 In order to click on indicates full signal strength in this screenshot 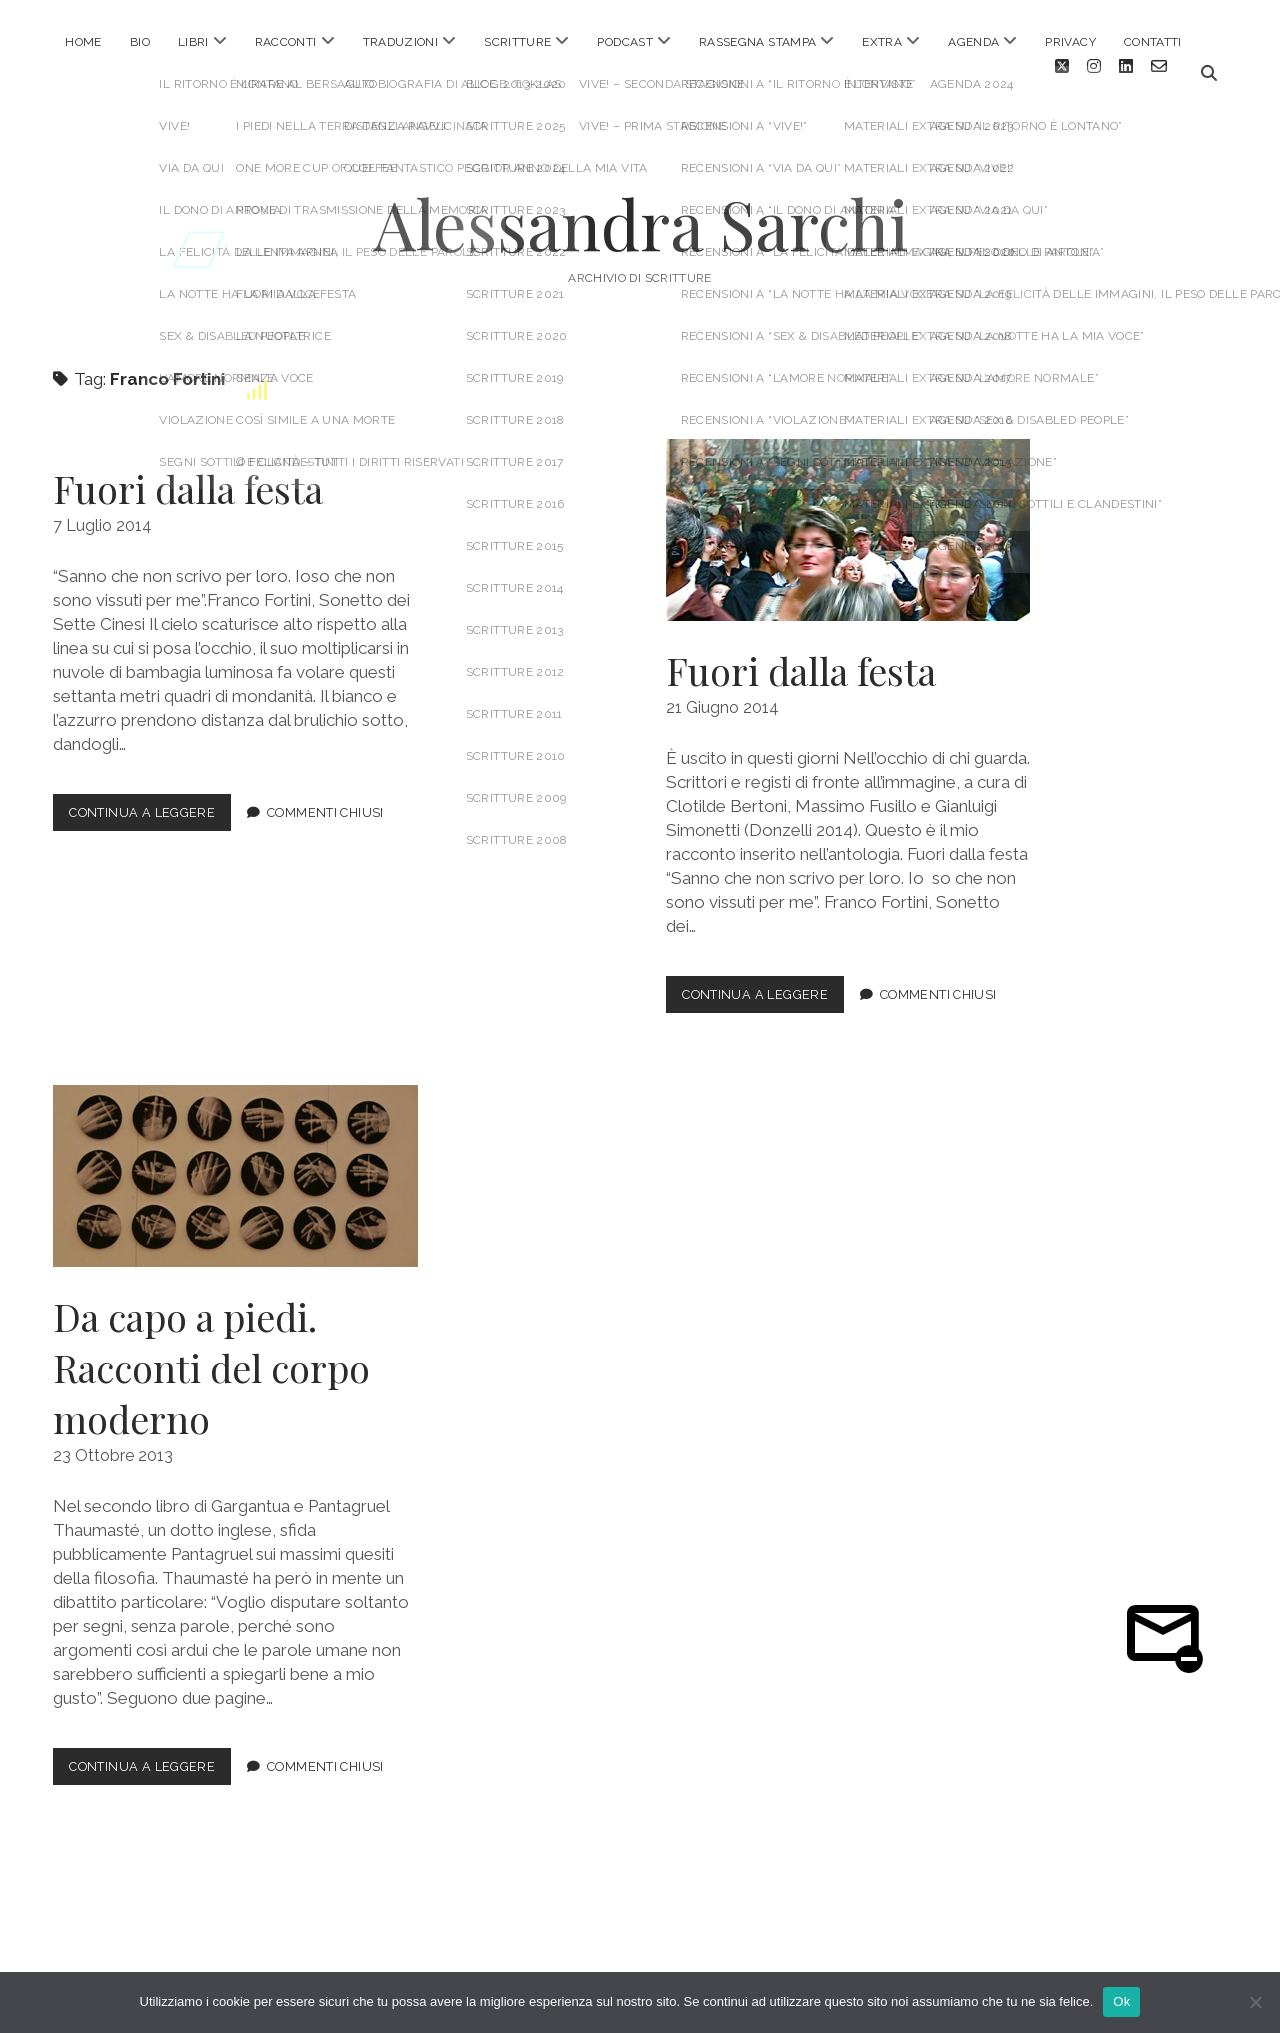, I will do `click(257, 390)`.